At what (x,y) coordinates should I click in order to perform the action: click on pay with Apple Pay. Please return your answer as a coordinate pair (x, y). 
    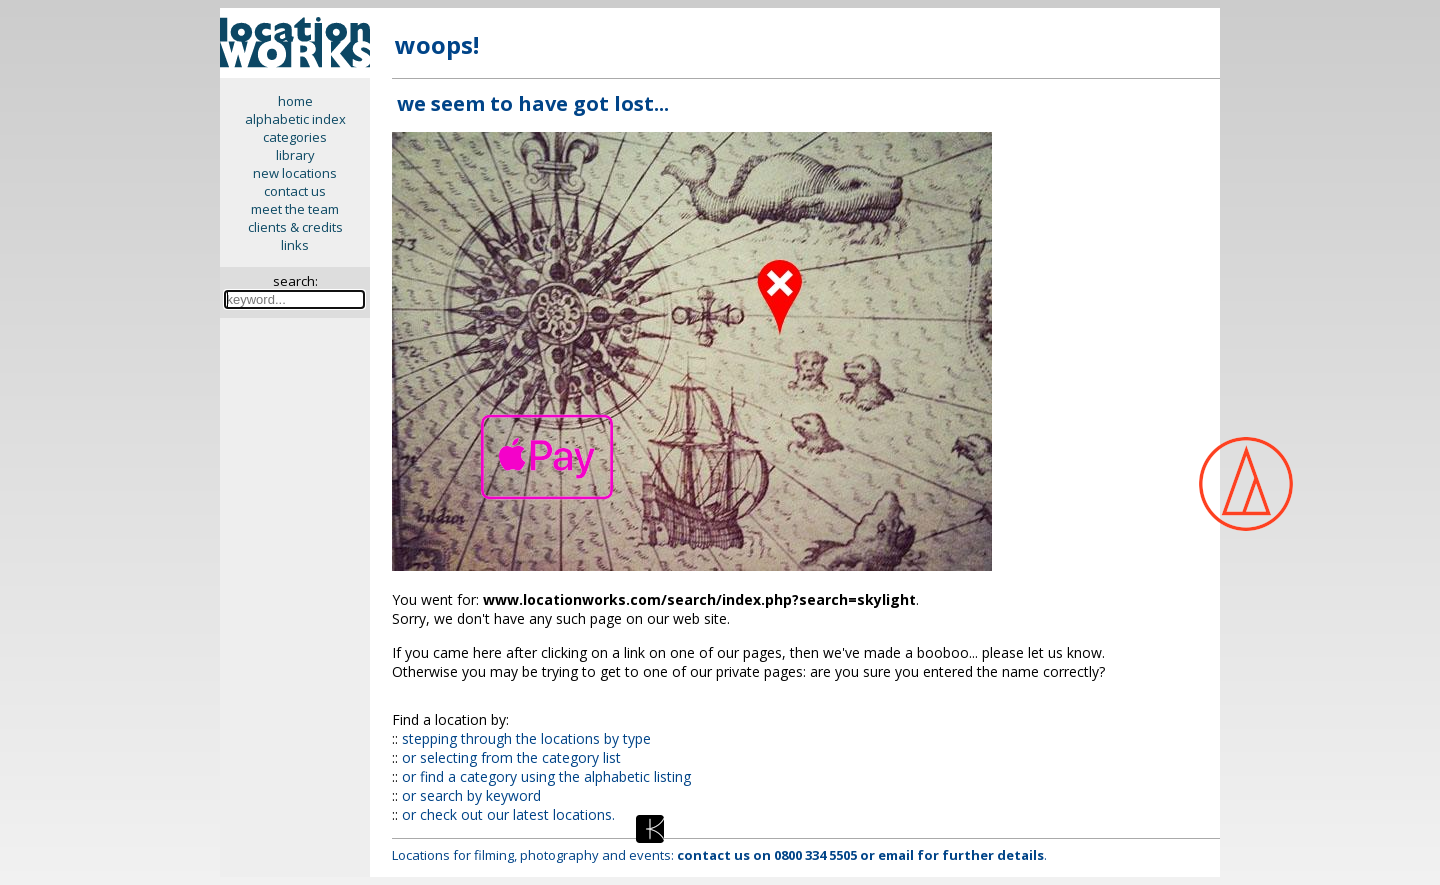
    Looking at the image, I should click on (547, 457).